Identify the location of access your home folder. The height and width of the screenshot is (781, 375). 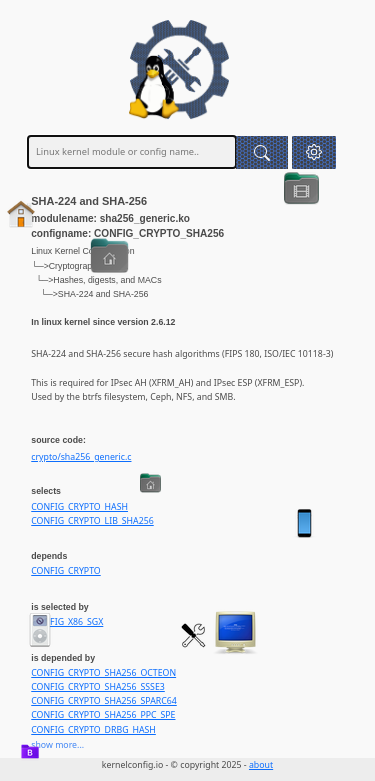
(109, 255).